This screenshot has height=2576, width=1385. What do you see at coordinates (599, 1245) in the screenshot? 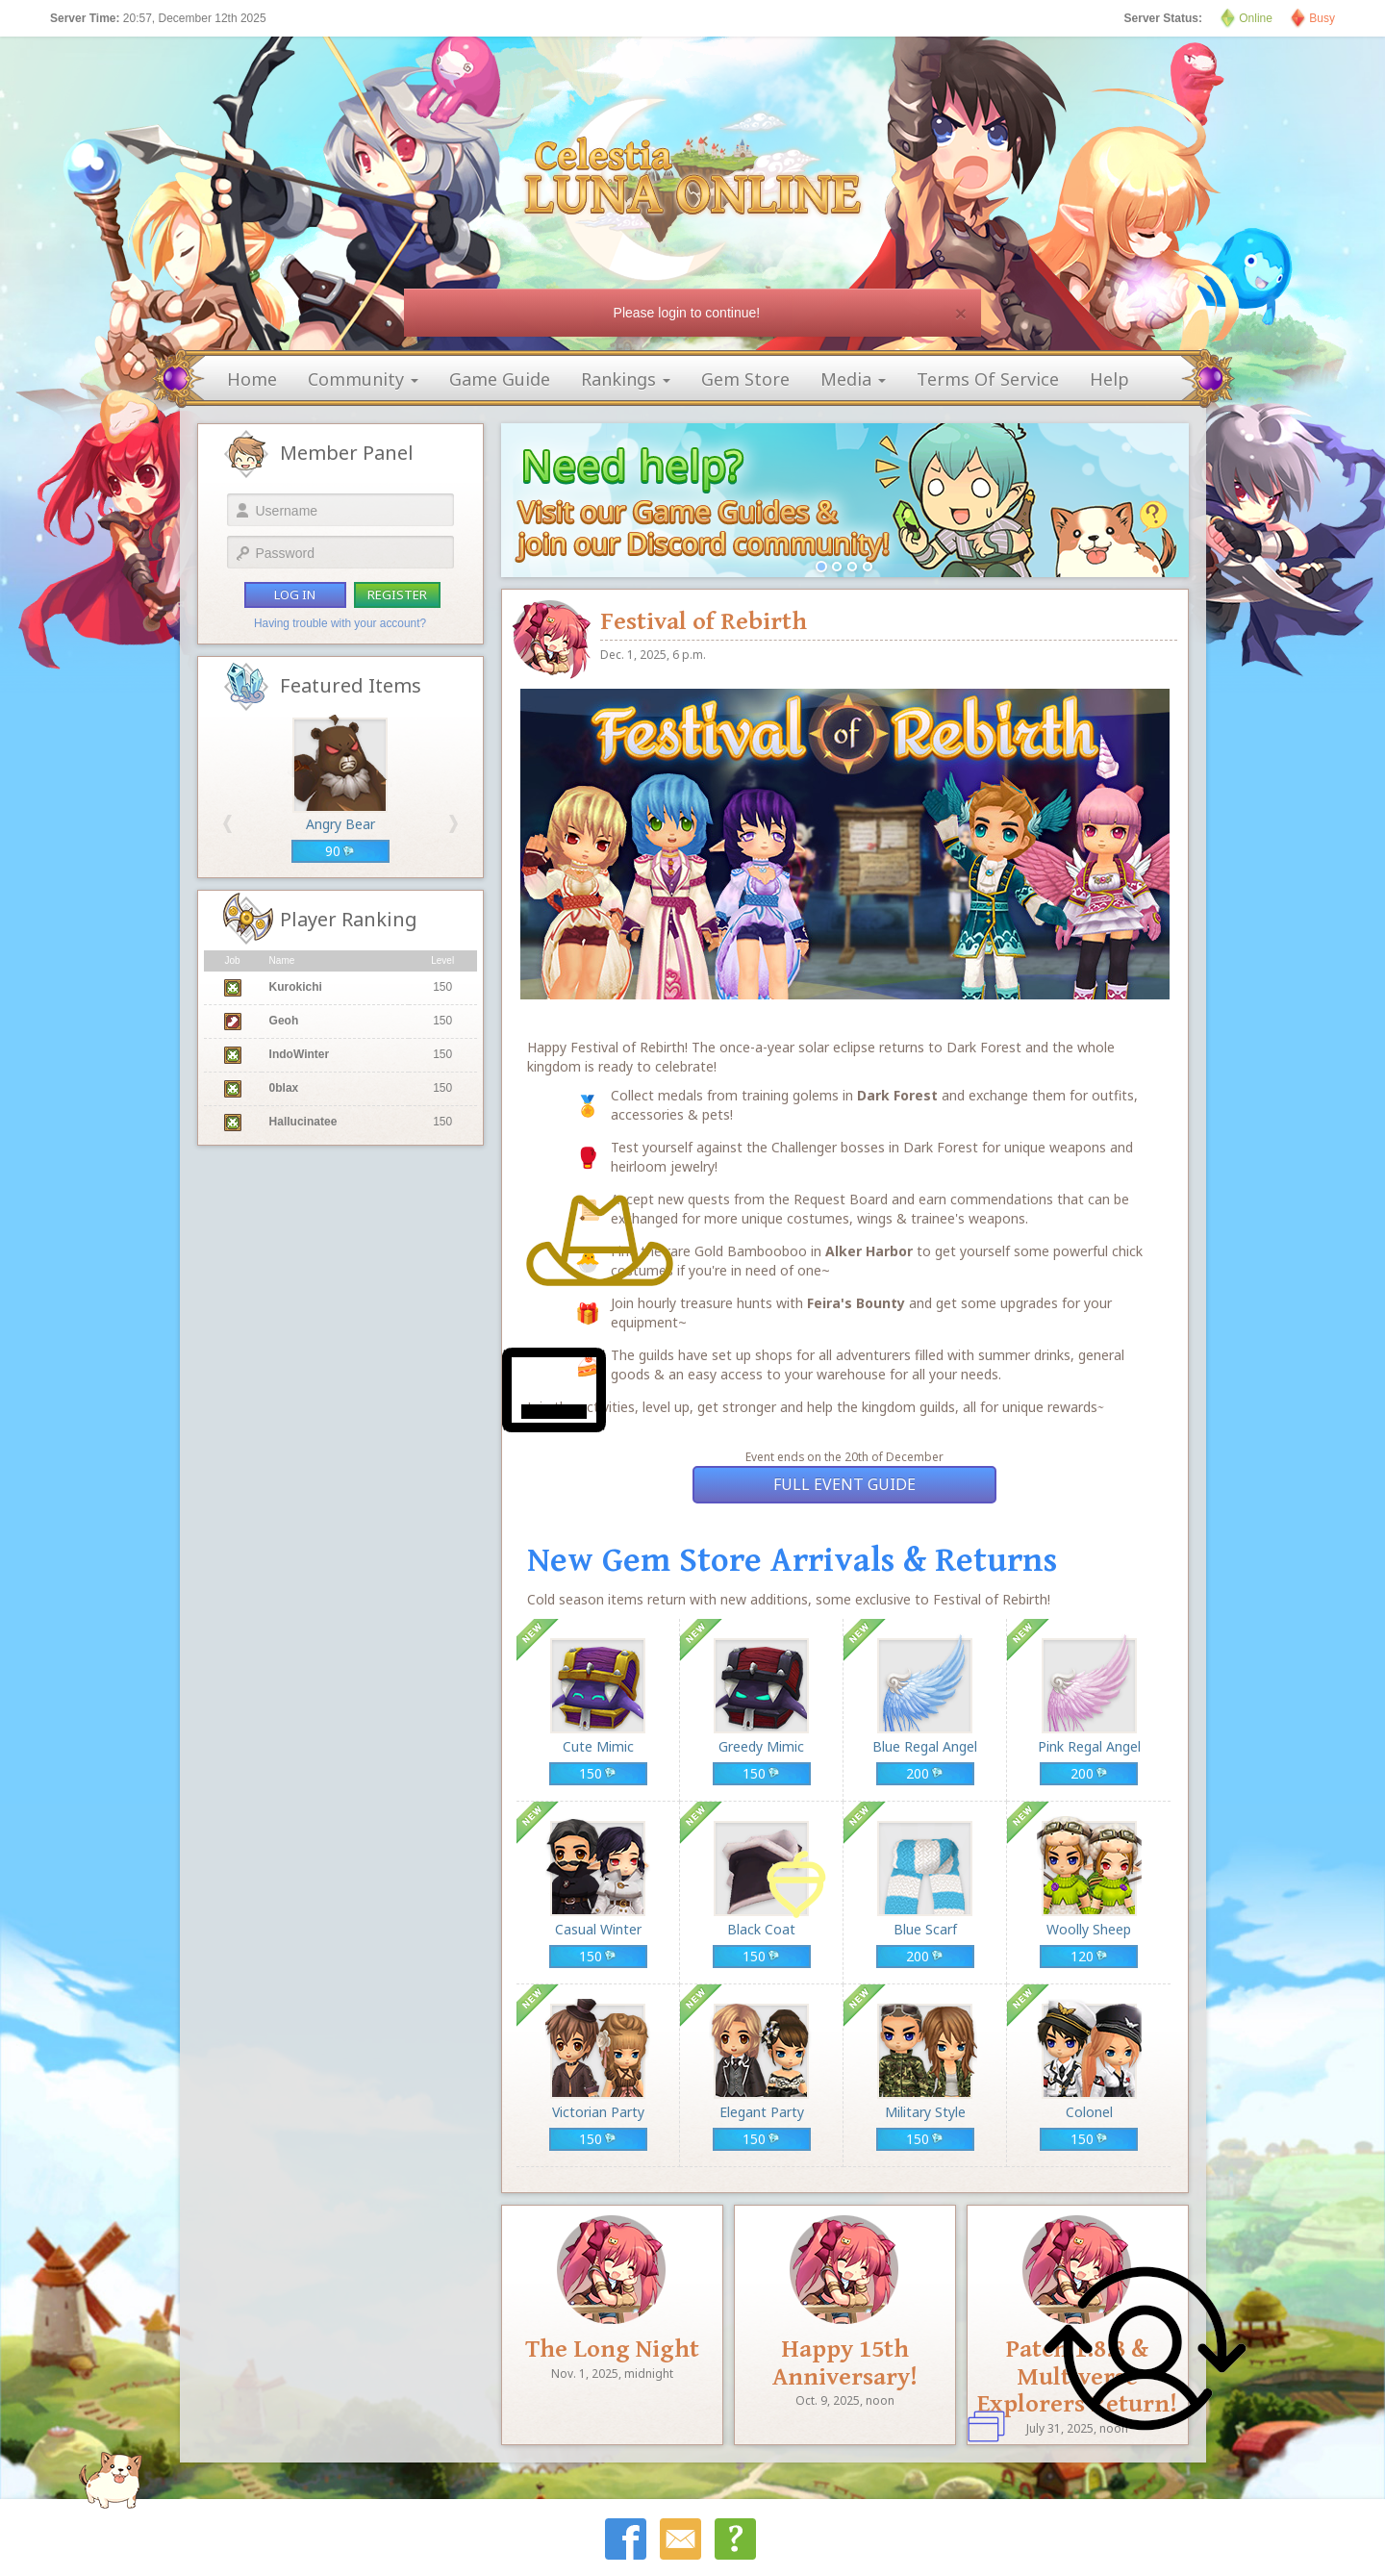
I see `select western or country theme` at bounding box center [599, 1245].